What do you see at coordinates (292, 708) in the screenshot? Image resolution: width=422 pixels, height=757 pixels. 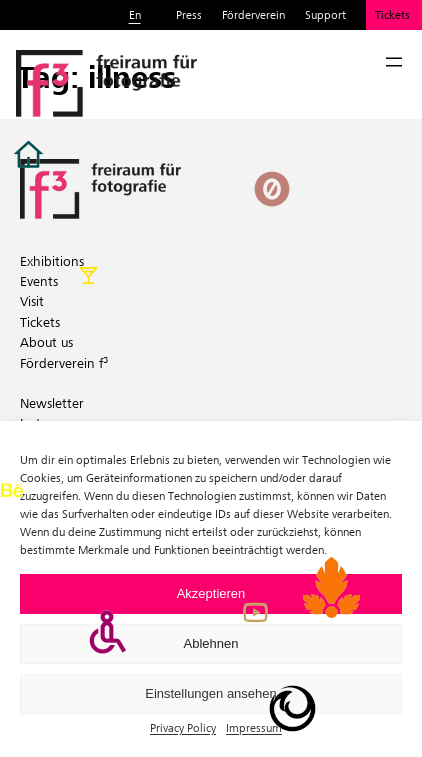 I see `open Firefox browser` at bounding box center [292, 708].